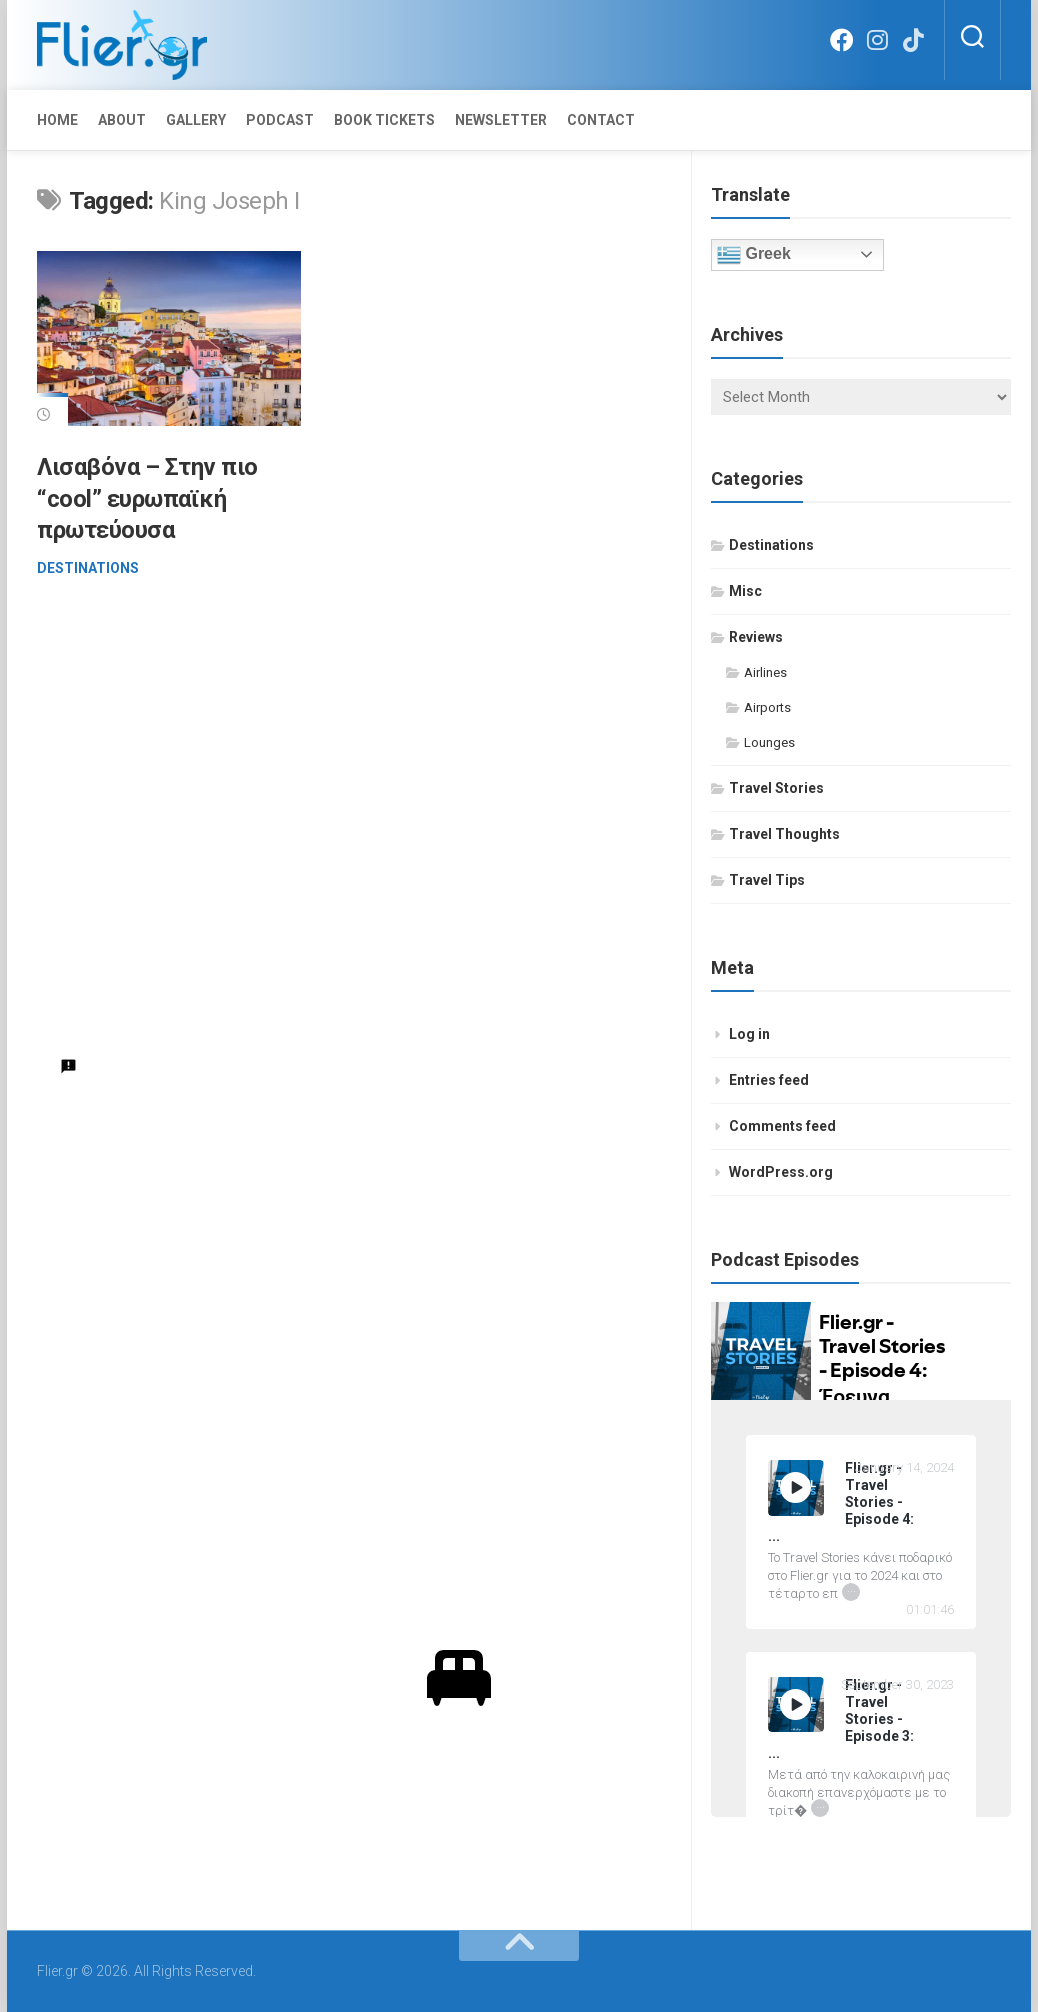 Image resolution: width=1038 pixels, height=2012 pixels. Describe the element at coordinates (68, 1066) in the screenshot. I see `view announcements or alerts` at that location.